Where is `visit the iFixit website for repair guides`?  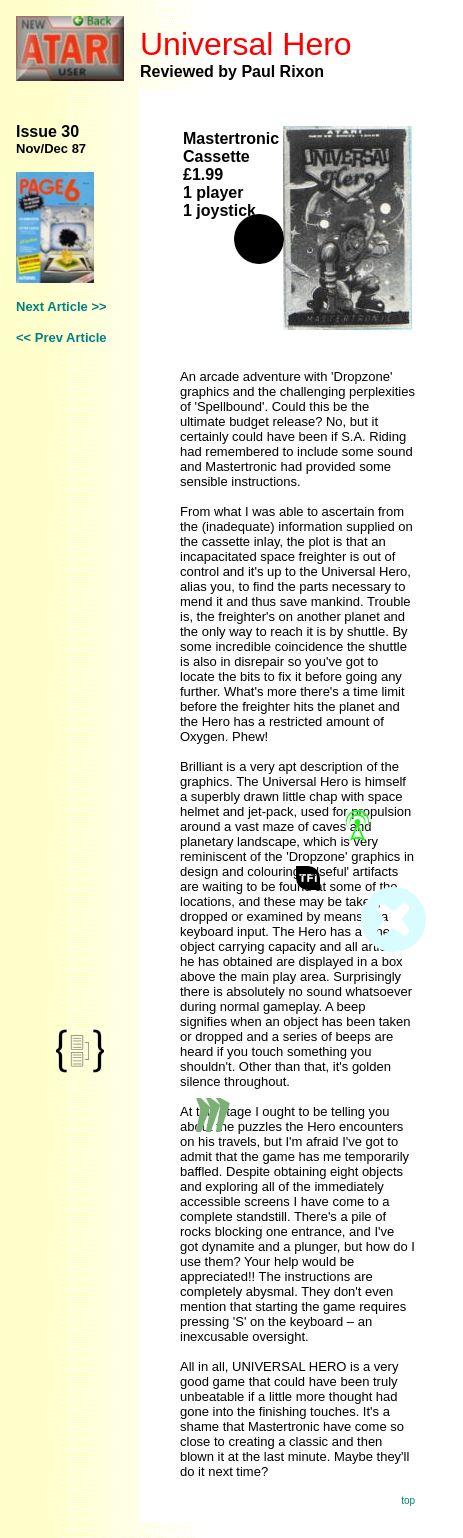 visit the iFixit website for repair guides is located at coordinates (393, 919).